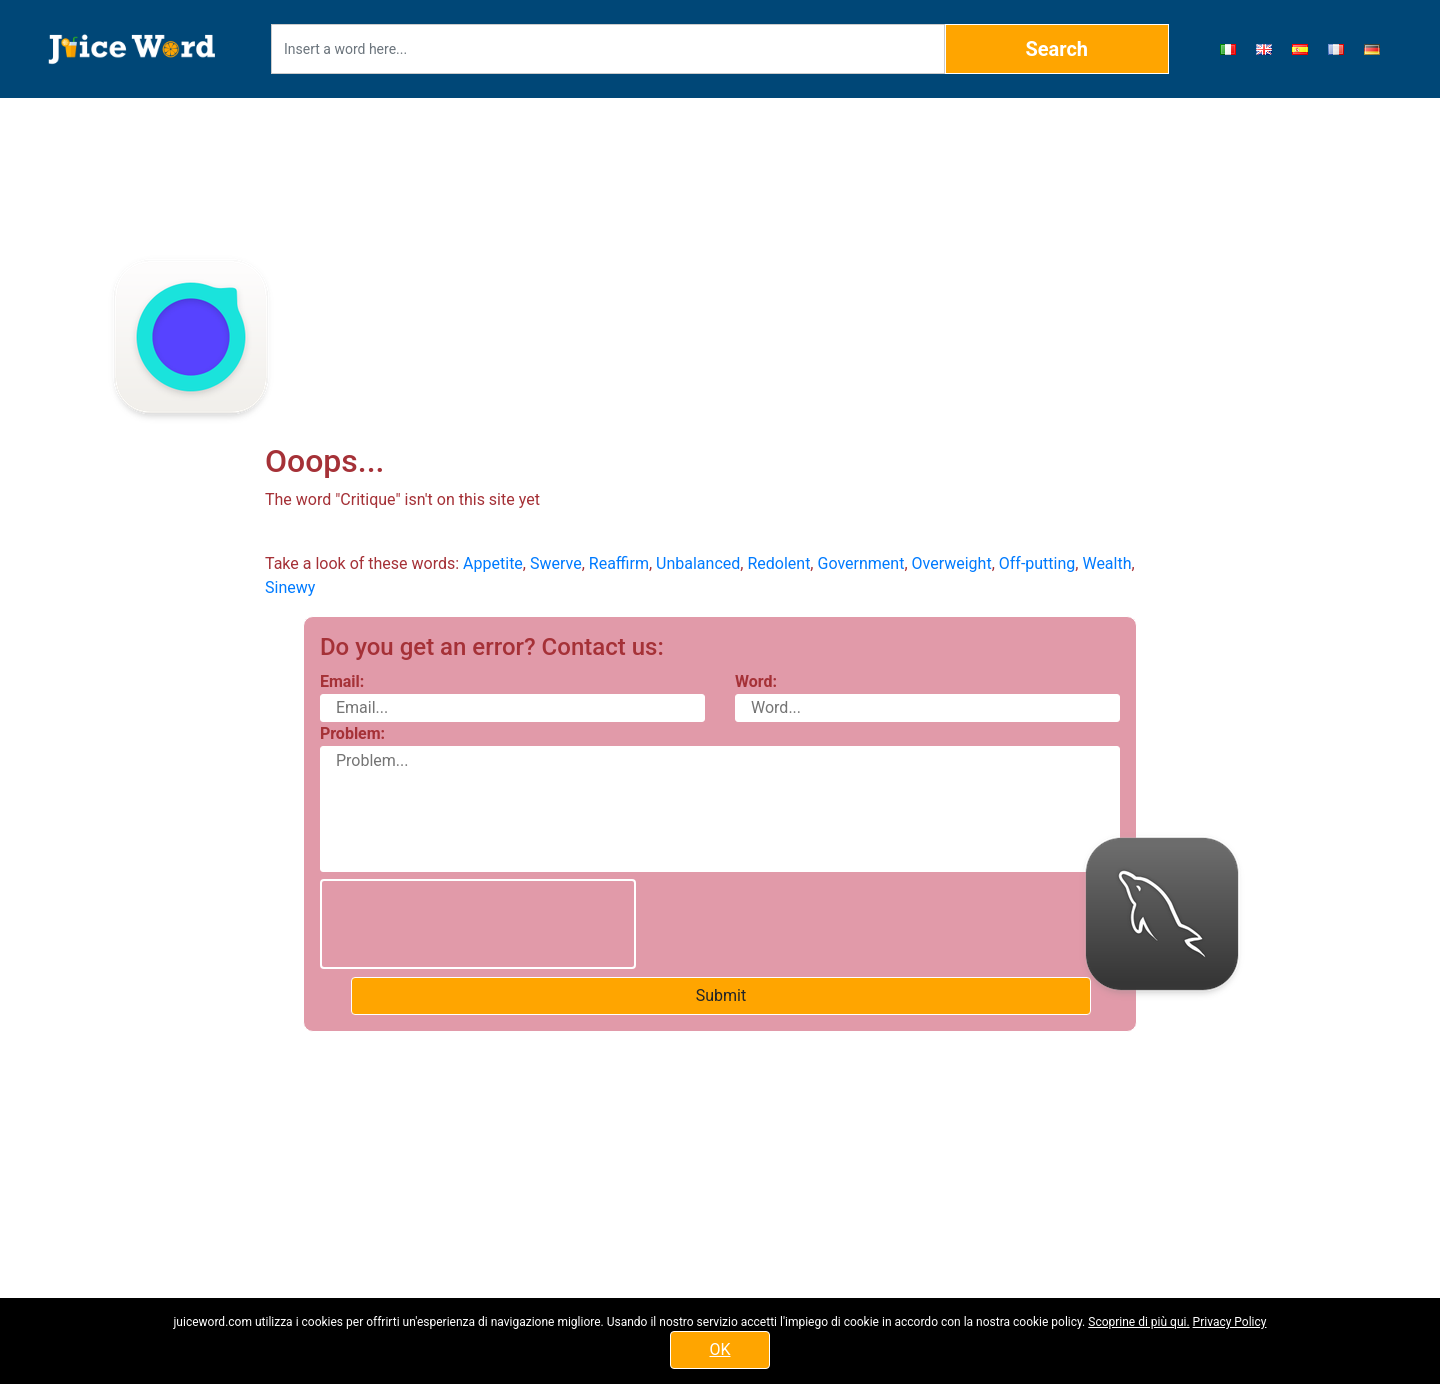 Image resolution: width=1440 pixels, height=1384 pixels. I want to click on open mercury browser app, so click(191, 337).